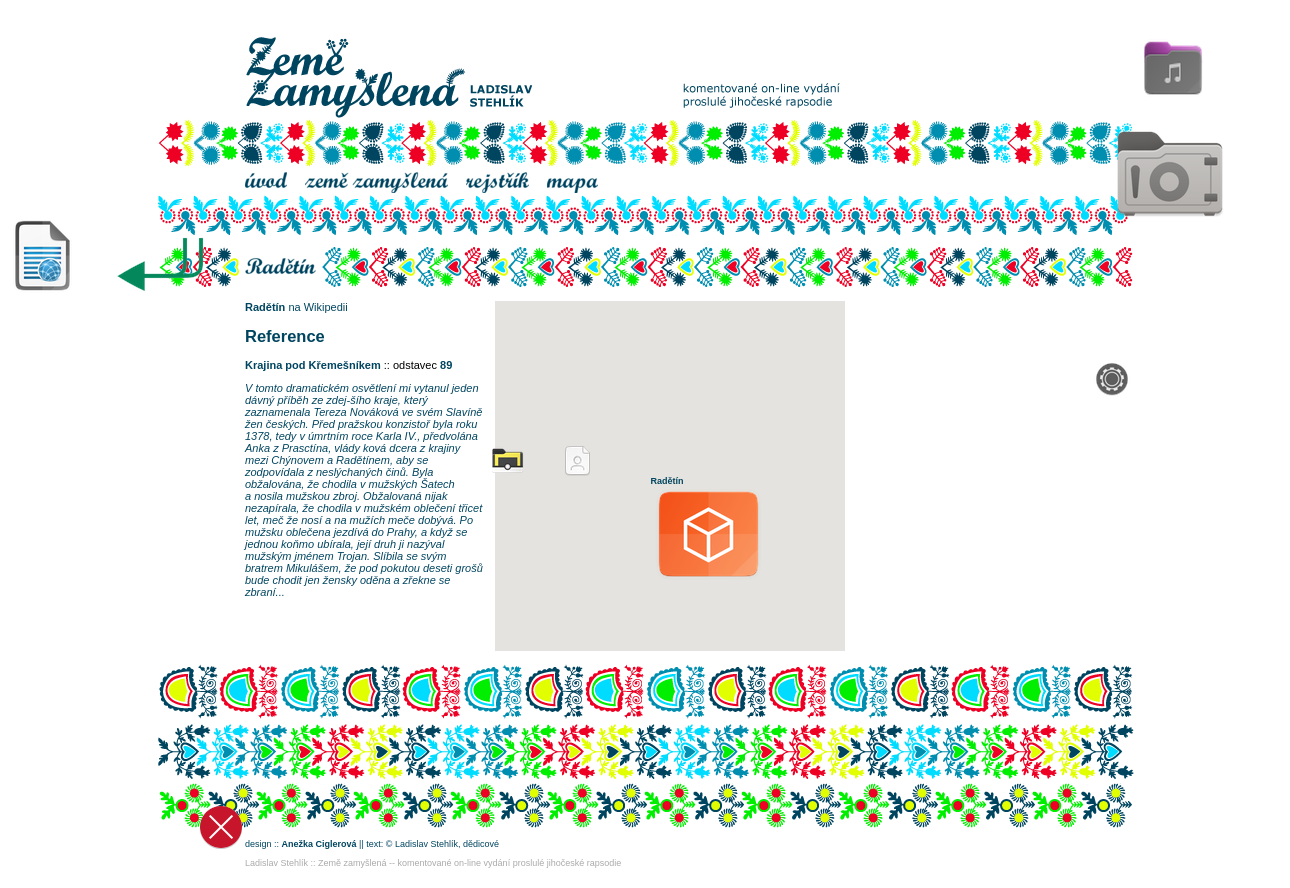 The height and width of the screenshot is (888, 1290). Describe the element at coordinates (221, 827) in the screenshot. I see `indicates an Insync sync error or failure` at that location.